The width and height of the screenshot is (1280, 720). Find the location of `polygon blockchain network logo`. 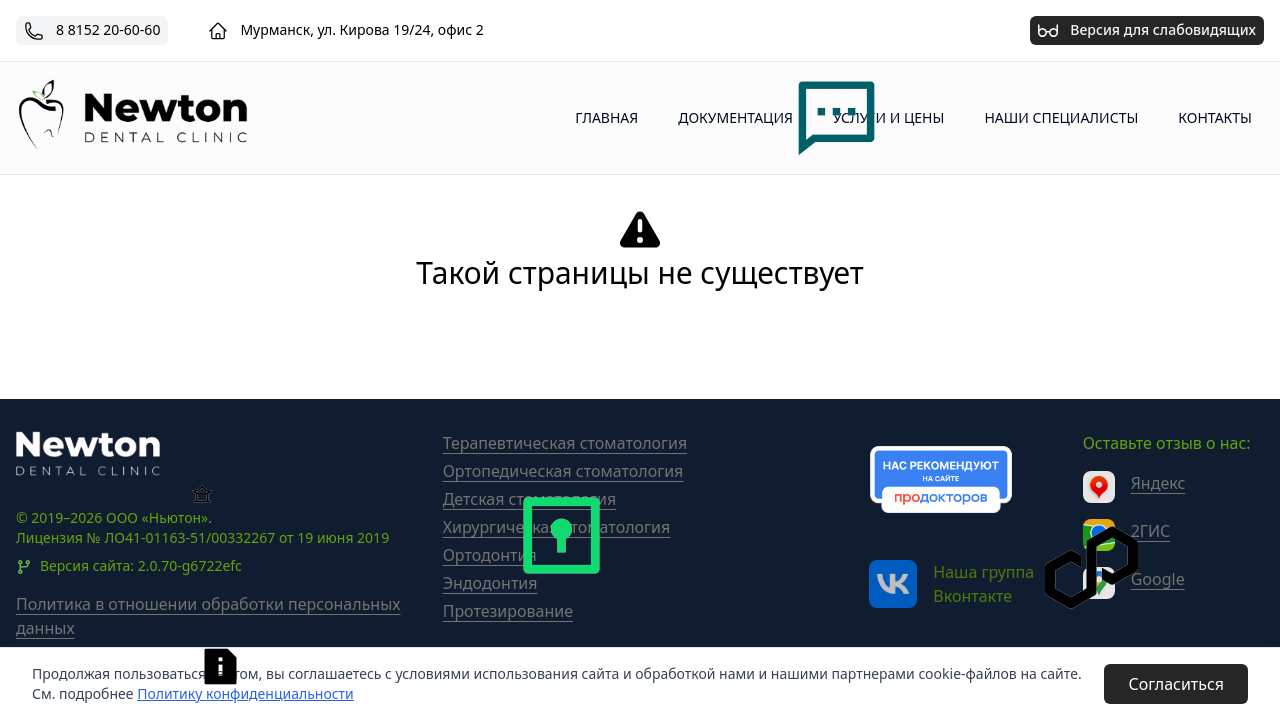

polygon blockchain network logo is located at coordinates (1091, 567).